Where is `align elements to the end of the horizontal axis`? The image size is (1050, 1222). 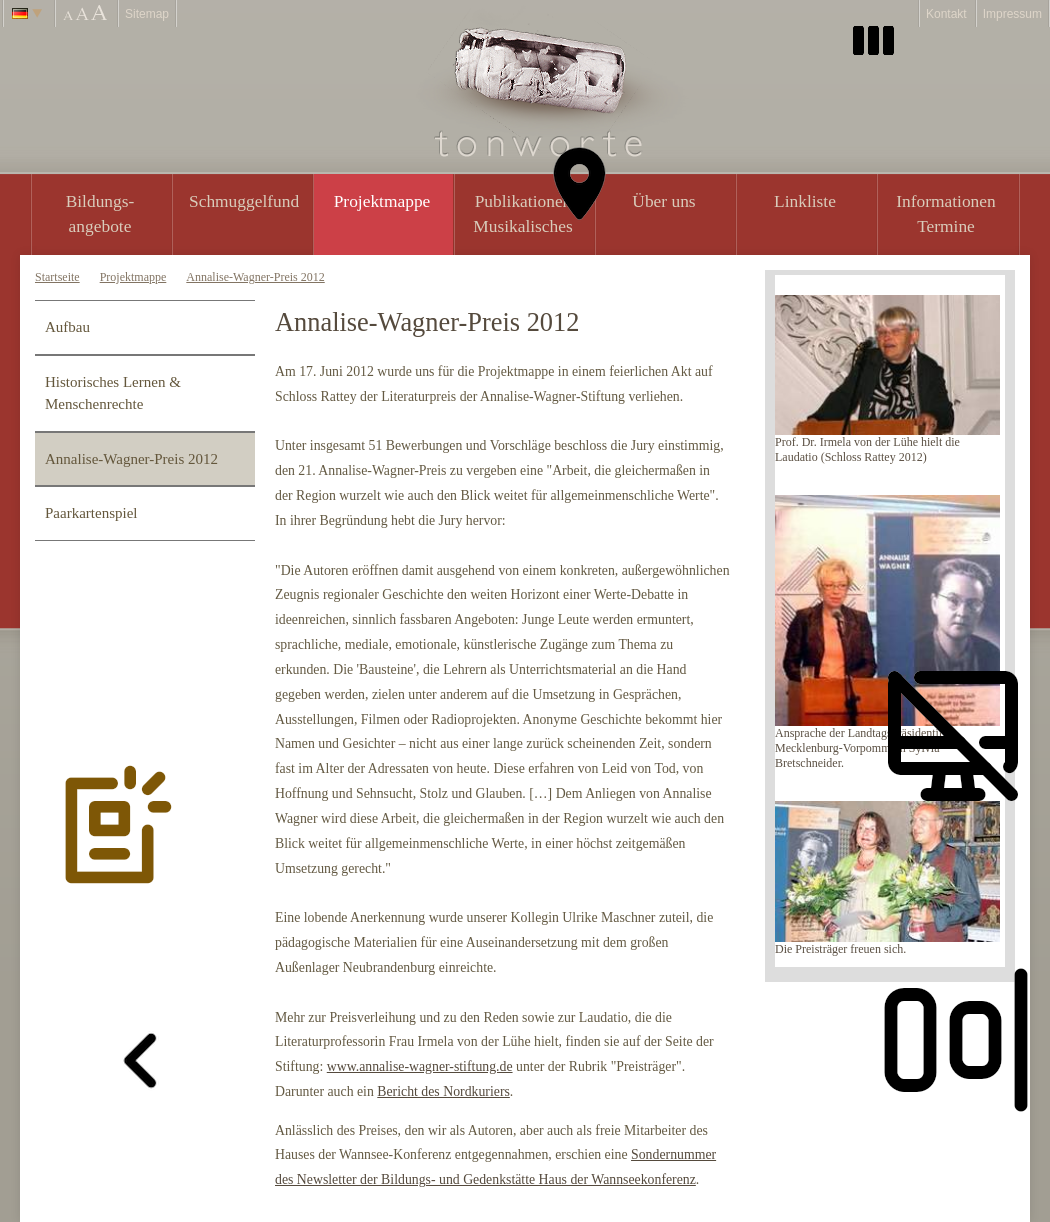 align elements to the end of the horizontal axis is located at coordinates (956, 1040).